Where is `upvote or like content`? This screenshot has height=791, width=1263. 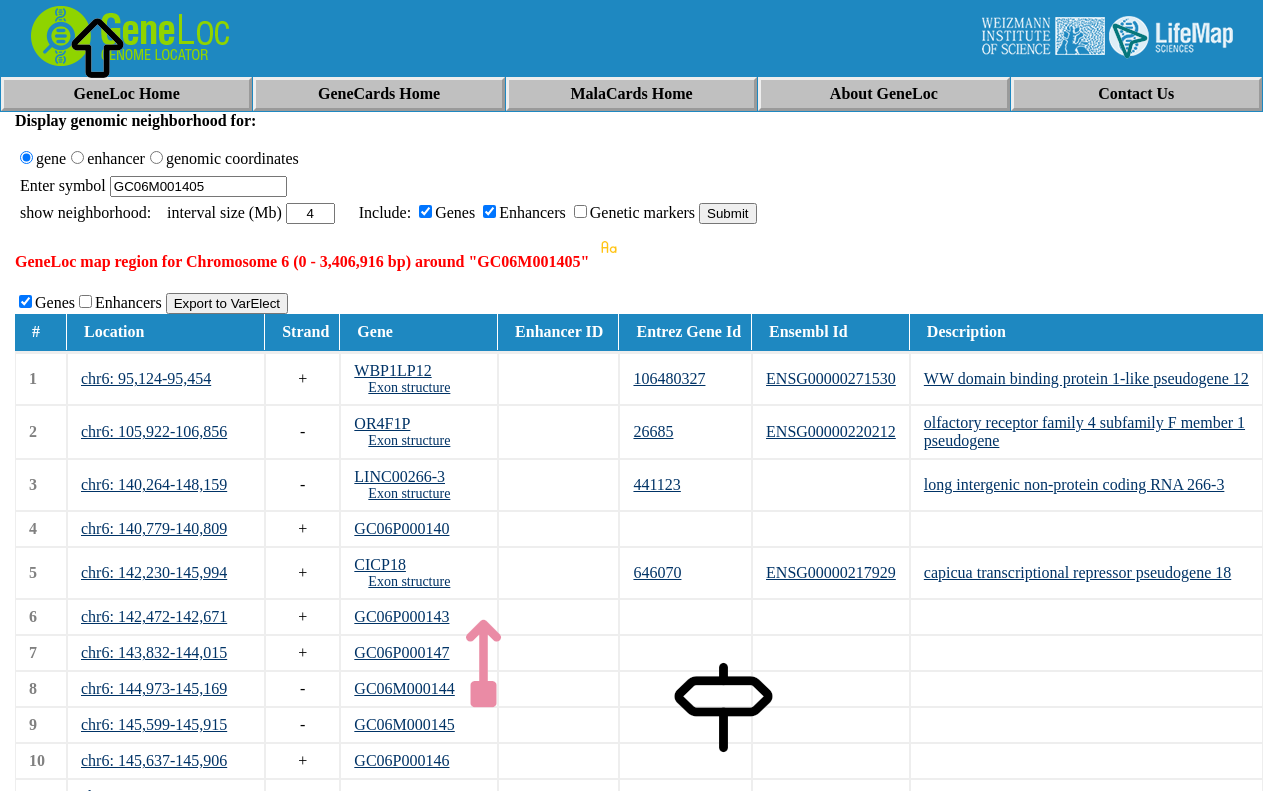
upvote or like content is located at coordinates (97, 47).